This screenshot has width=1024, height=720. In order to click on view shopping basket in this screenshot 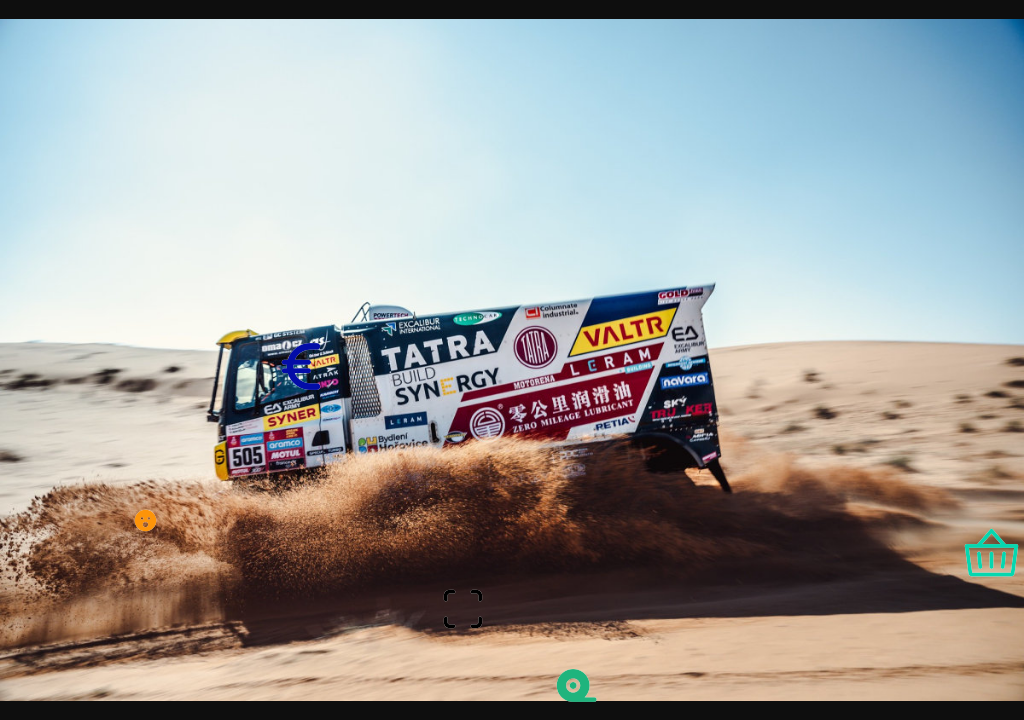, I will do `click(991, 555)`.